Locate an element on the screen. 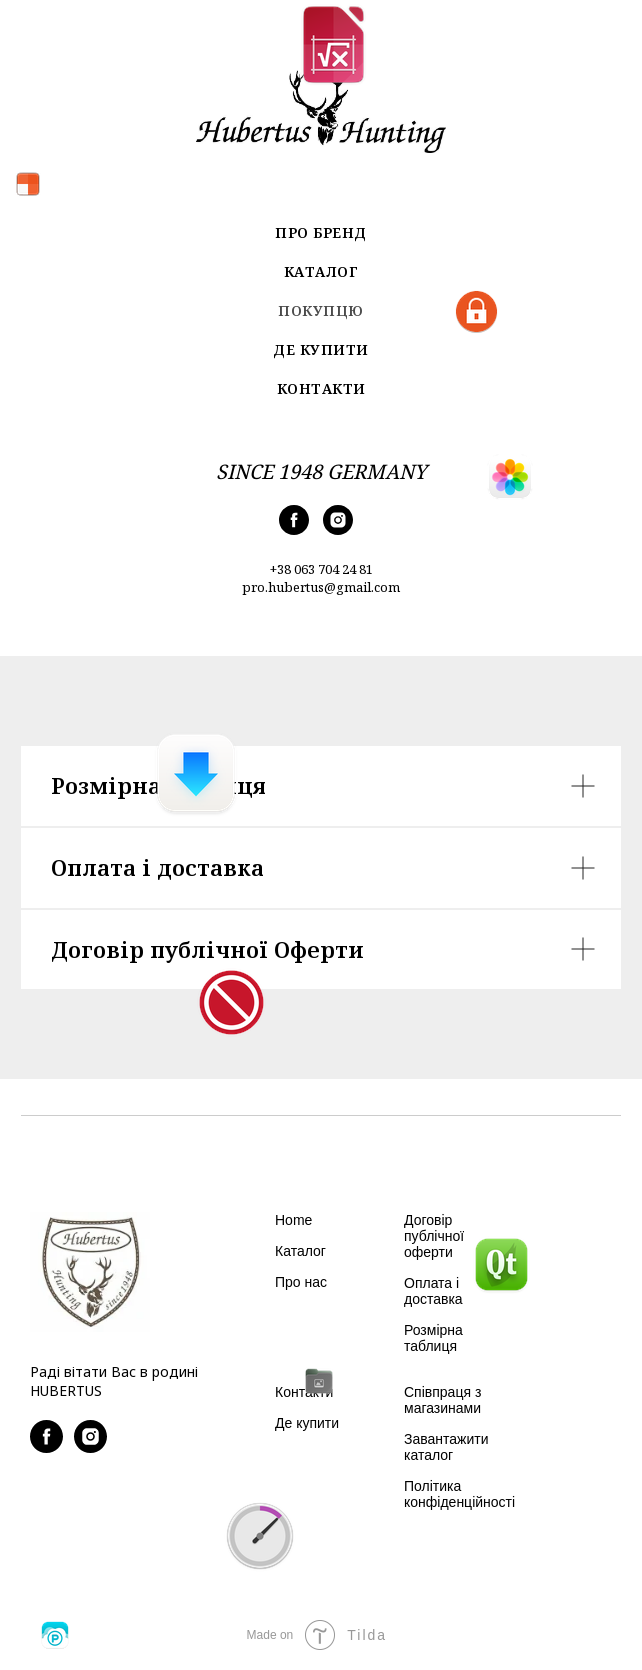 The image size is (642, 1670). open your pictures folder is located at coordinates (319, 1381).